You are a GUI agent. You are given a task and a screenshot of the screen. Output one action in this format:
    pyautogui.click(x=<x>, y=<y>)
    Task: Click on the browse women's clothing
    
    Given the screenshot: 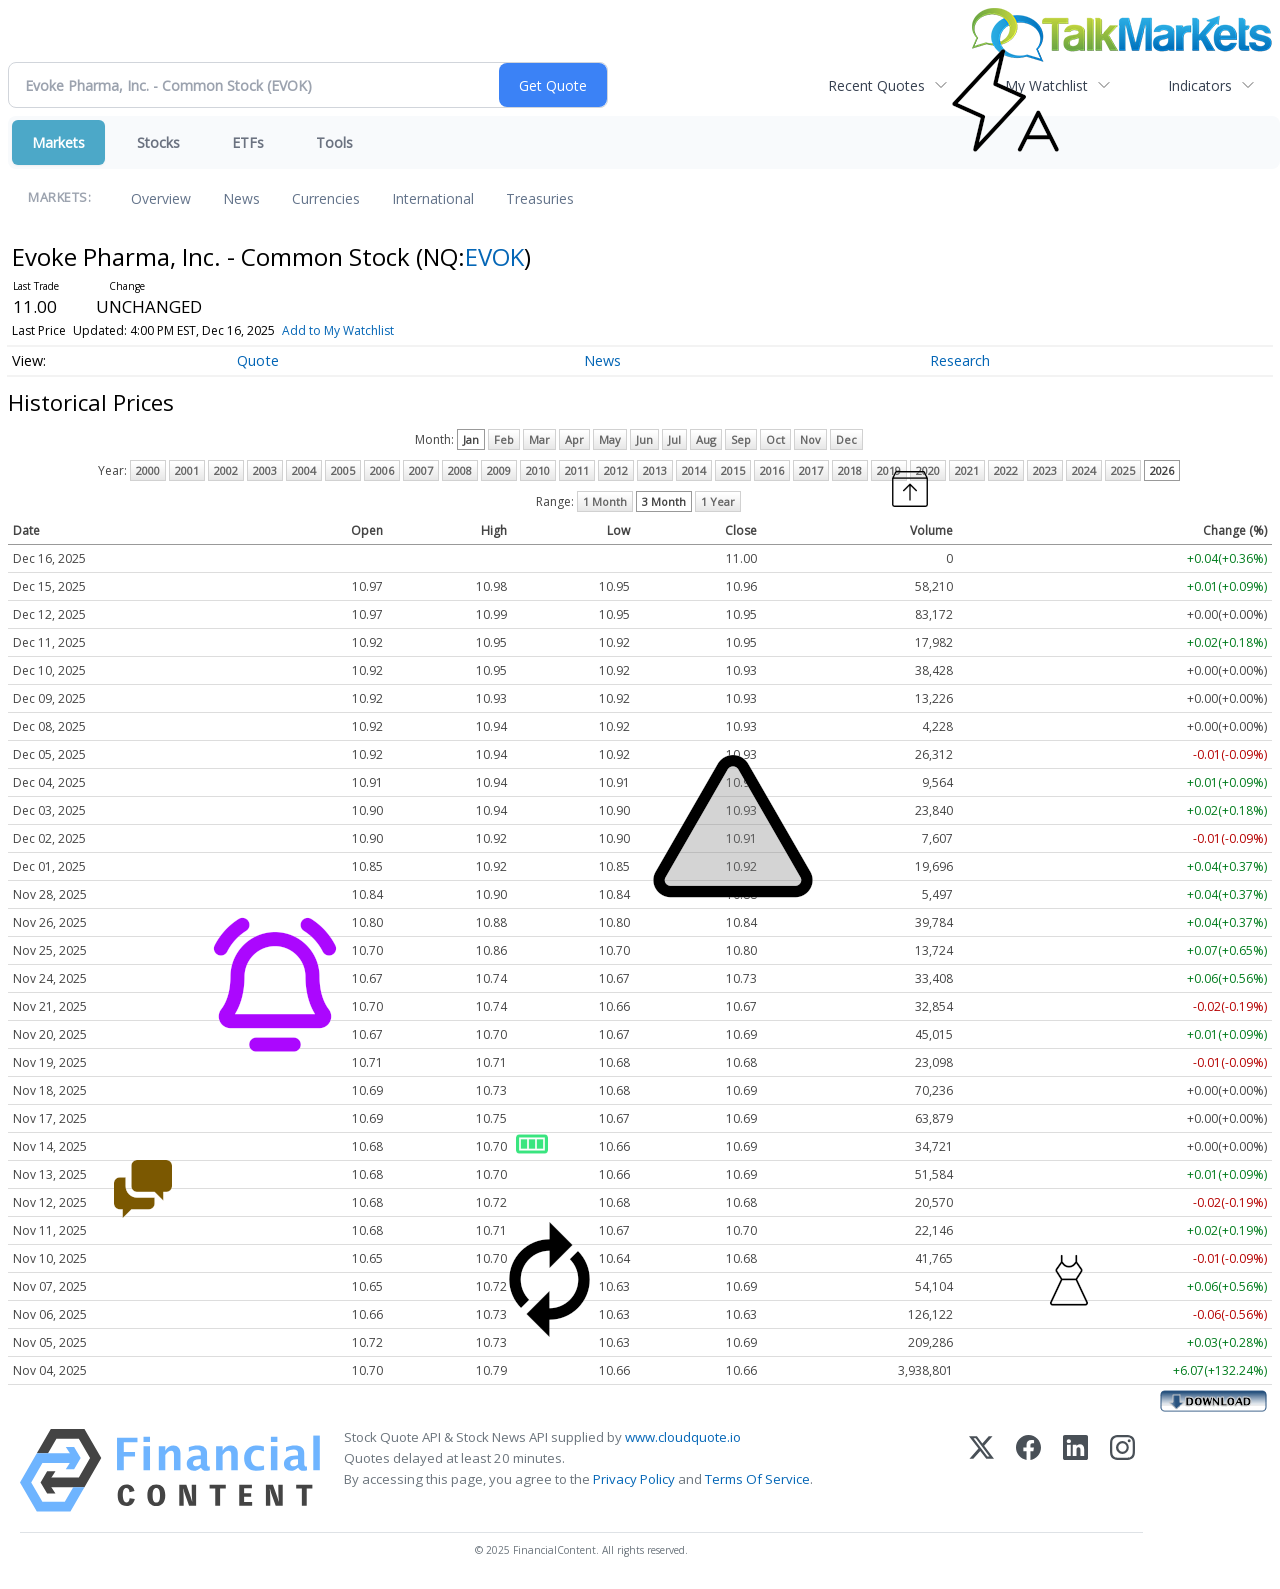 What is the action you would take?
    pyautogui.click(x=1069, y=1283)
    